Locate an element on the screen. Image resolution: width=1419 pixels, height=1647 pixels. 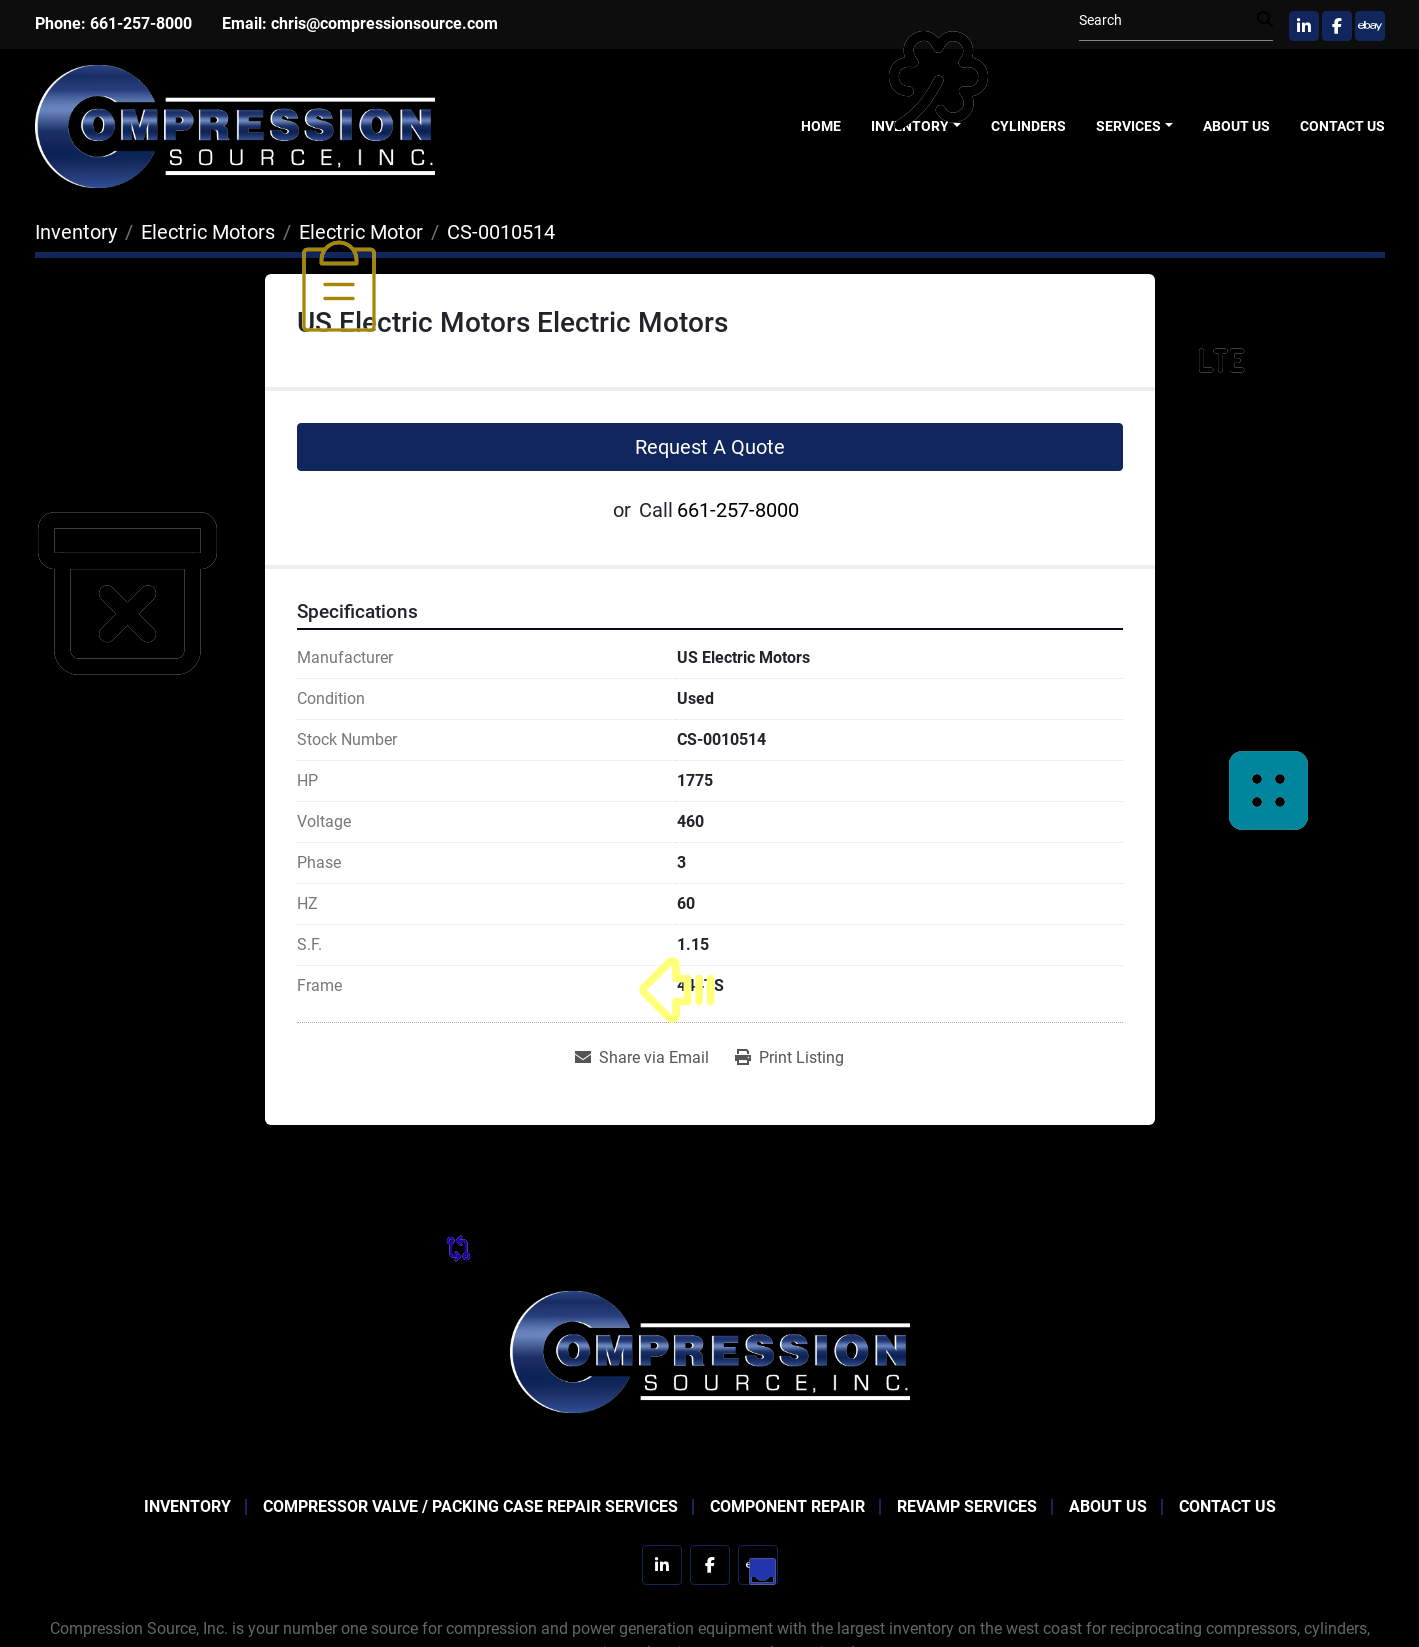
indicates LTE cellular network connection is located at coordinates (1220, 360).